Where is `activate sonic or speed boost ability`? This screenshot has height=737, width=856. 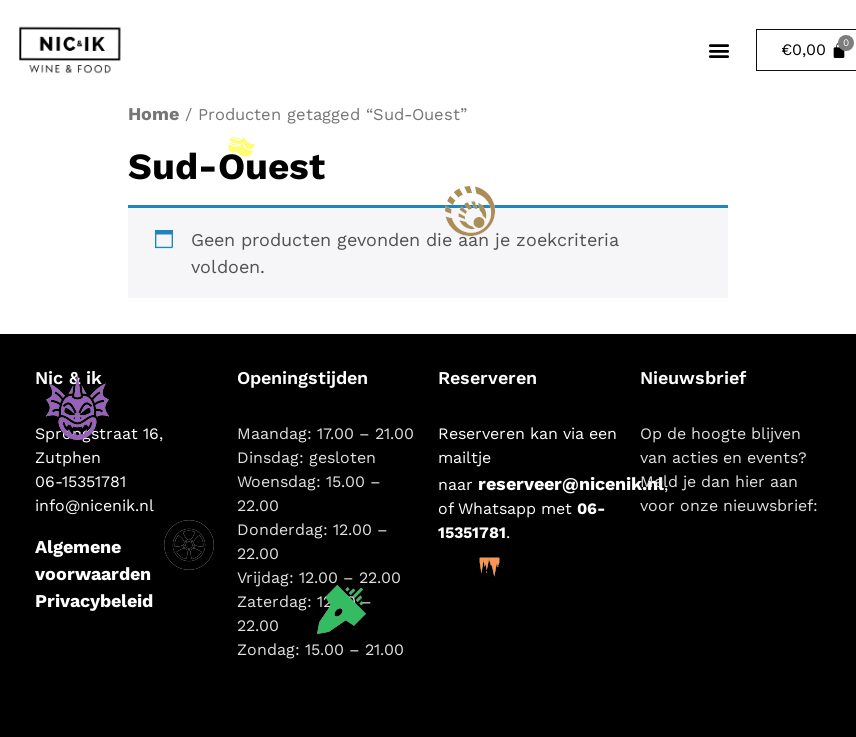 activate sonic or speed boost ability is located at coordinates (470, 211).